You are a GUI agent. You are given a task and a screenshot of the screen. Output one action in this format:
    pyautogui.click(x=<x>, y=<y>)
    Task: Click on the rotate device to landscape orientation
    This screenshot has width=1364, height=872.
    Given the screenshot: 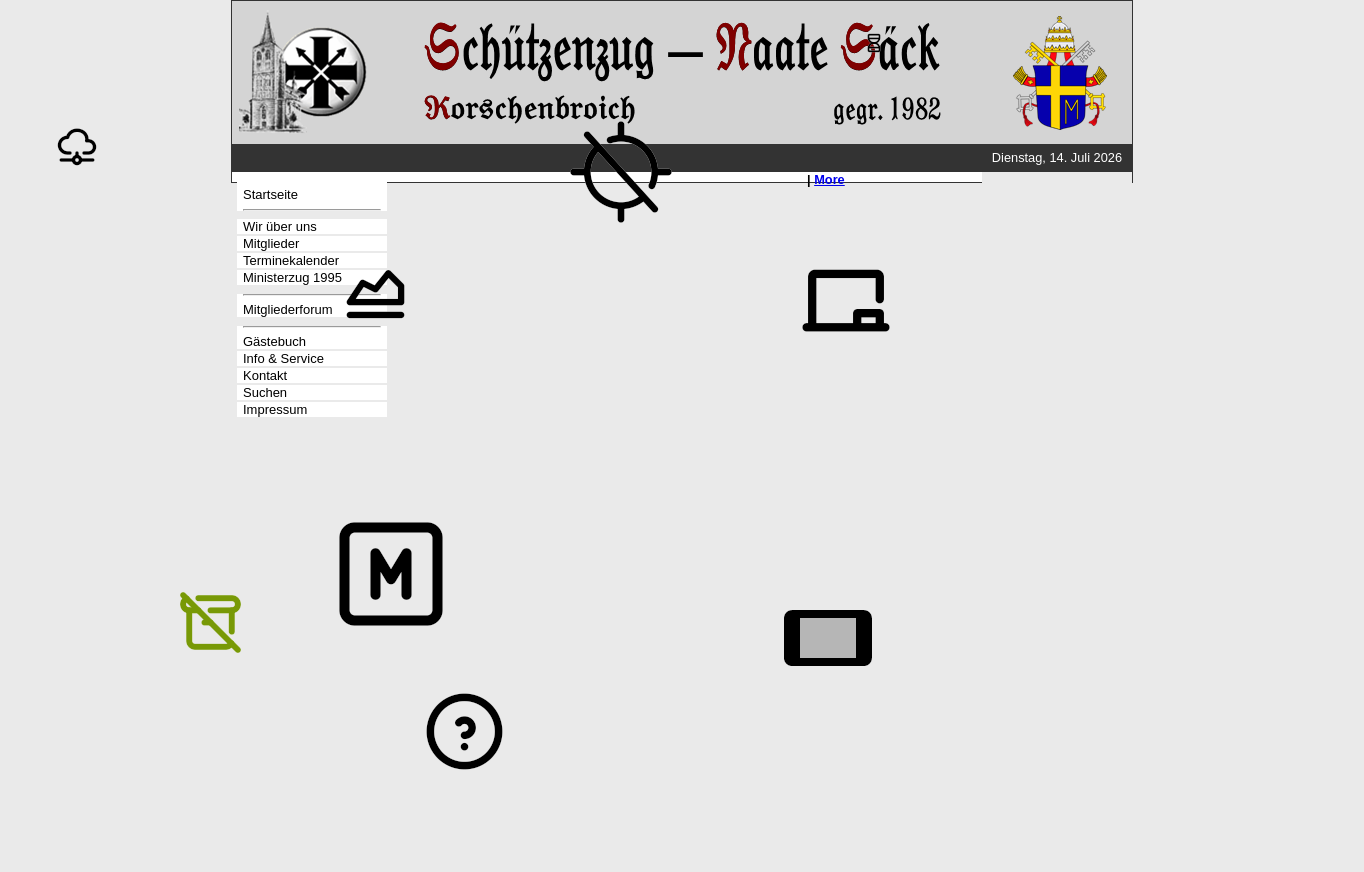 What is the action you would take?
    pyautogui.click(x=828, y=638)
    